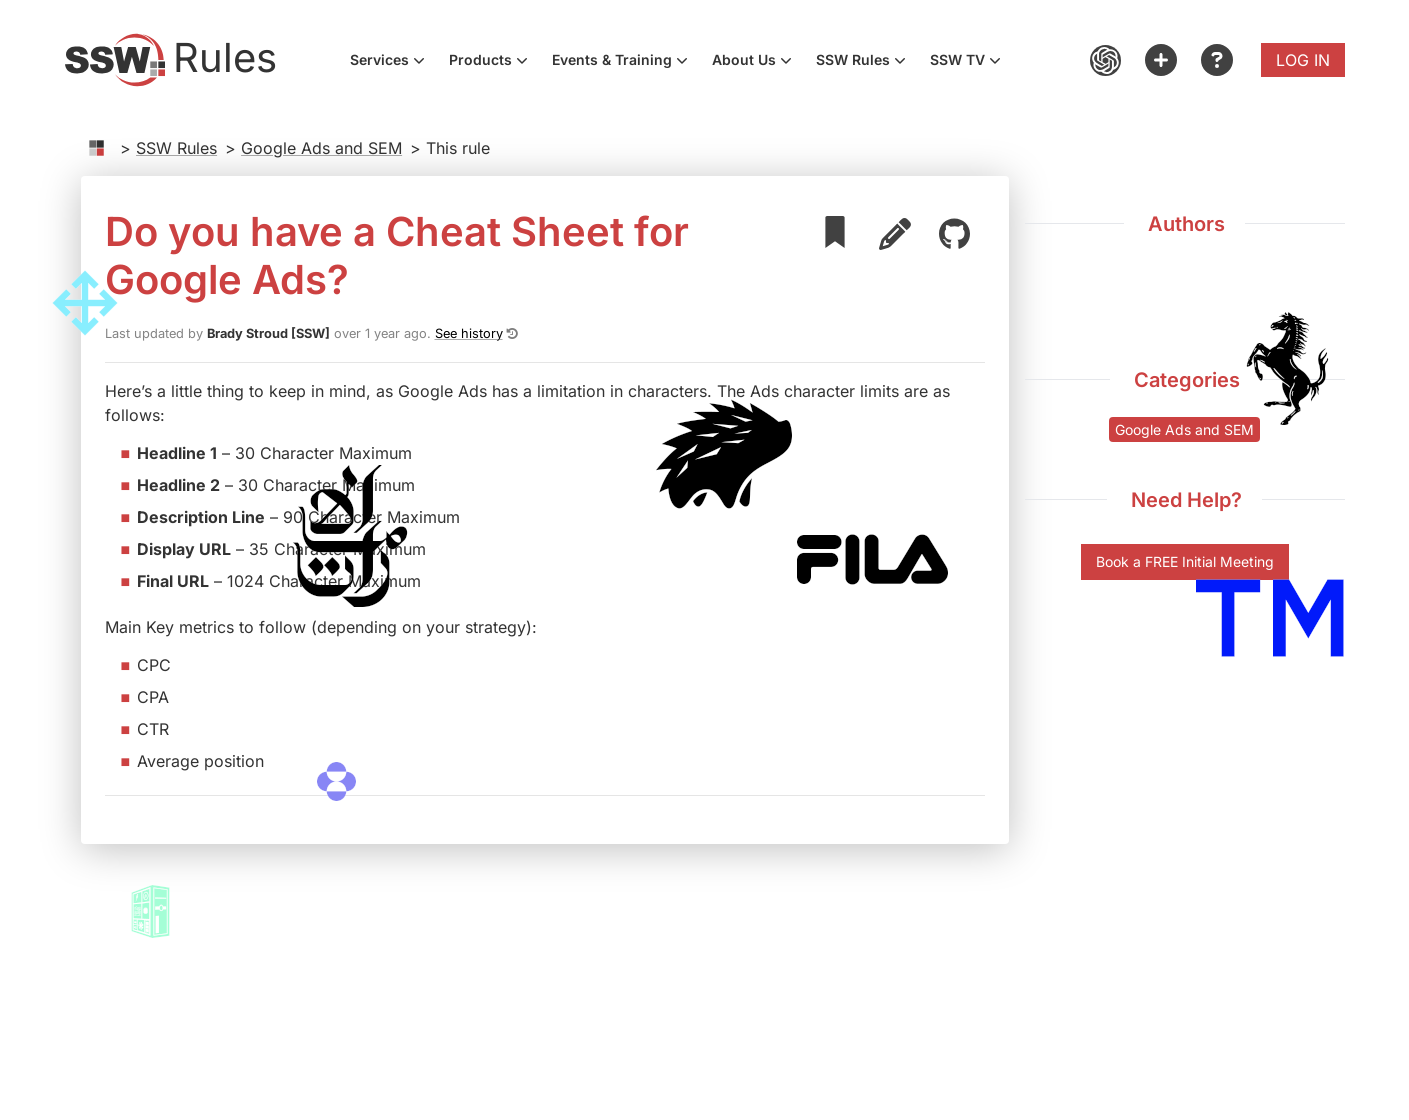 This screenshot has width=1409, height=1120. Describe the element at coordinates (1287, 368) in the screenshot. I see `Ferrari brand logo` at that location.